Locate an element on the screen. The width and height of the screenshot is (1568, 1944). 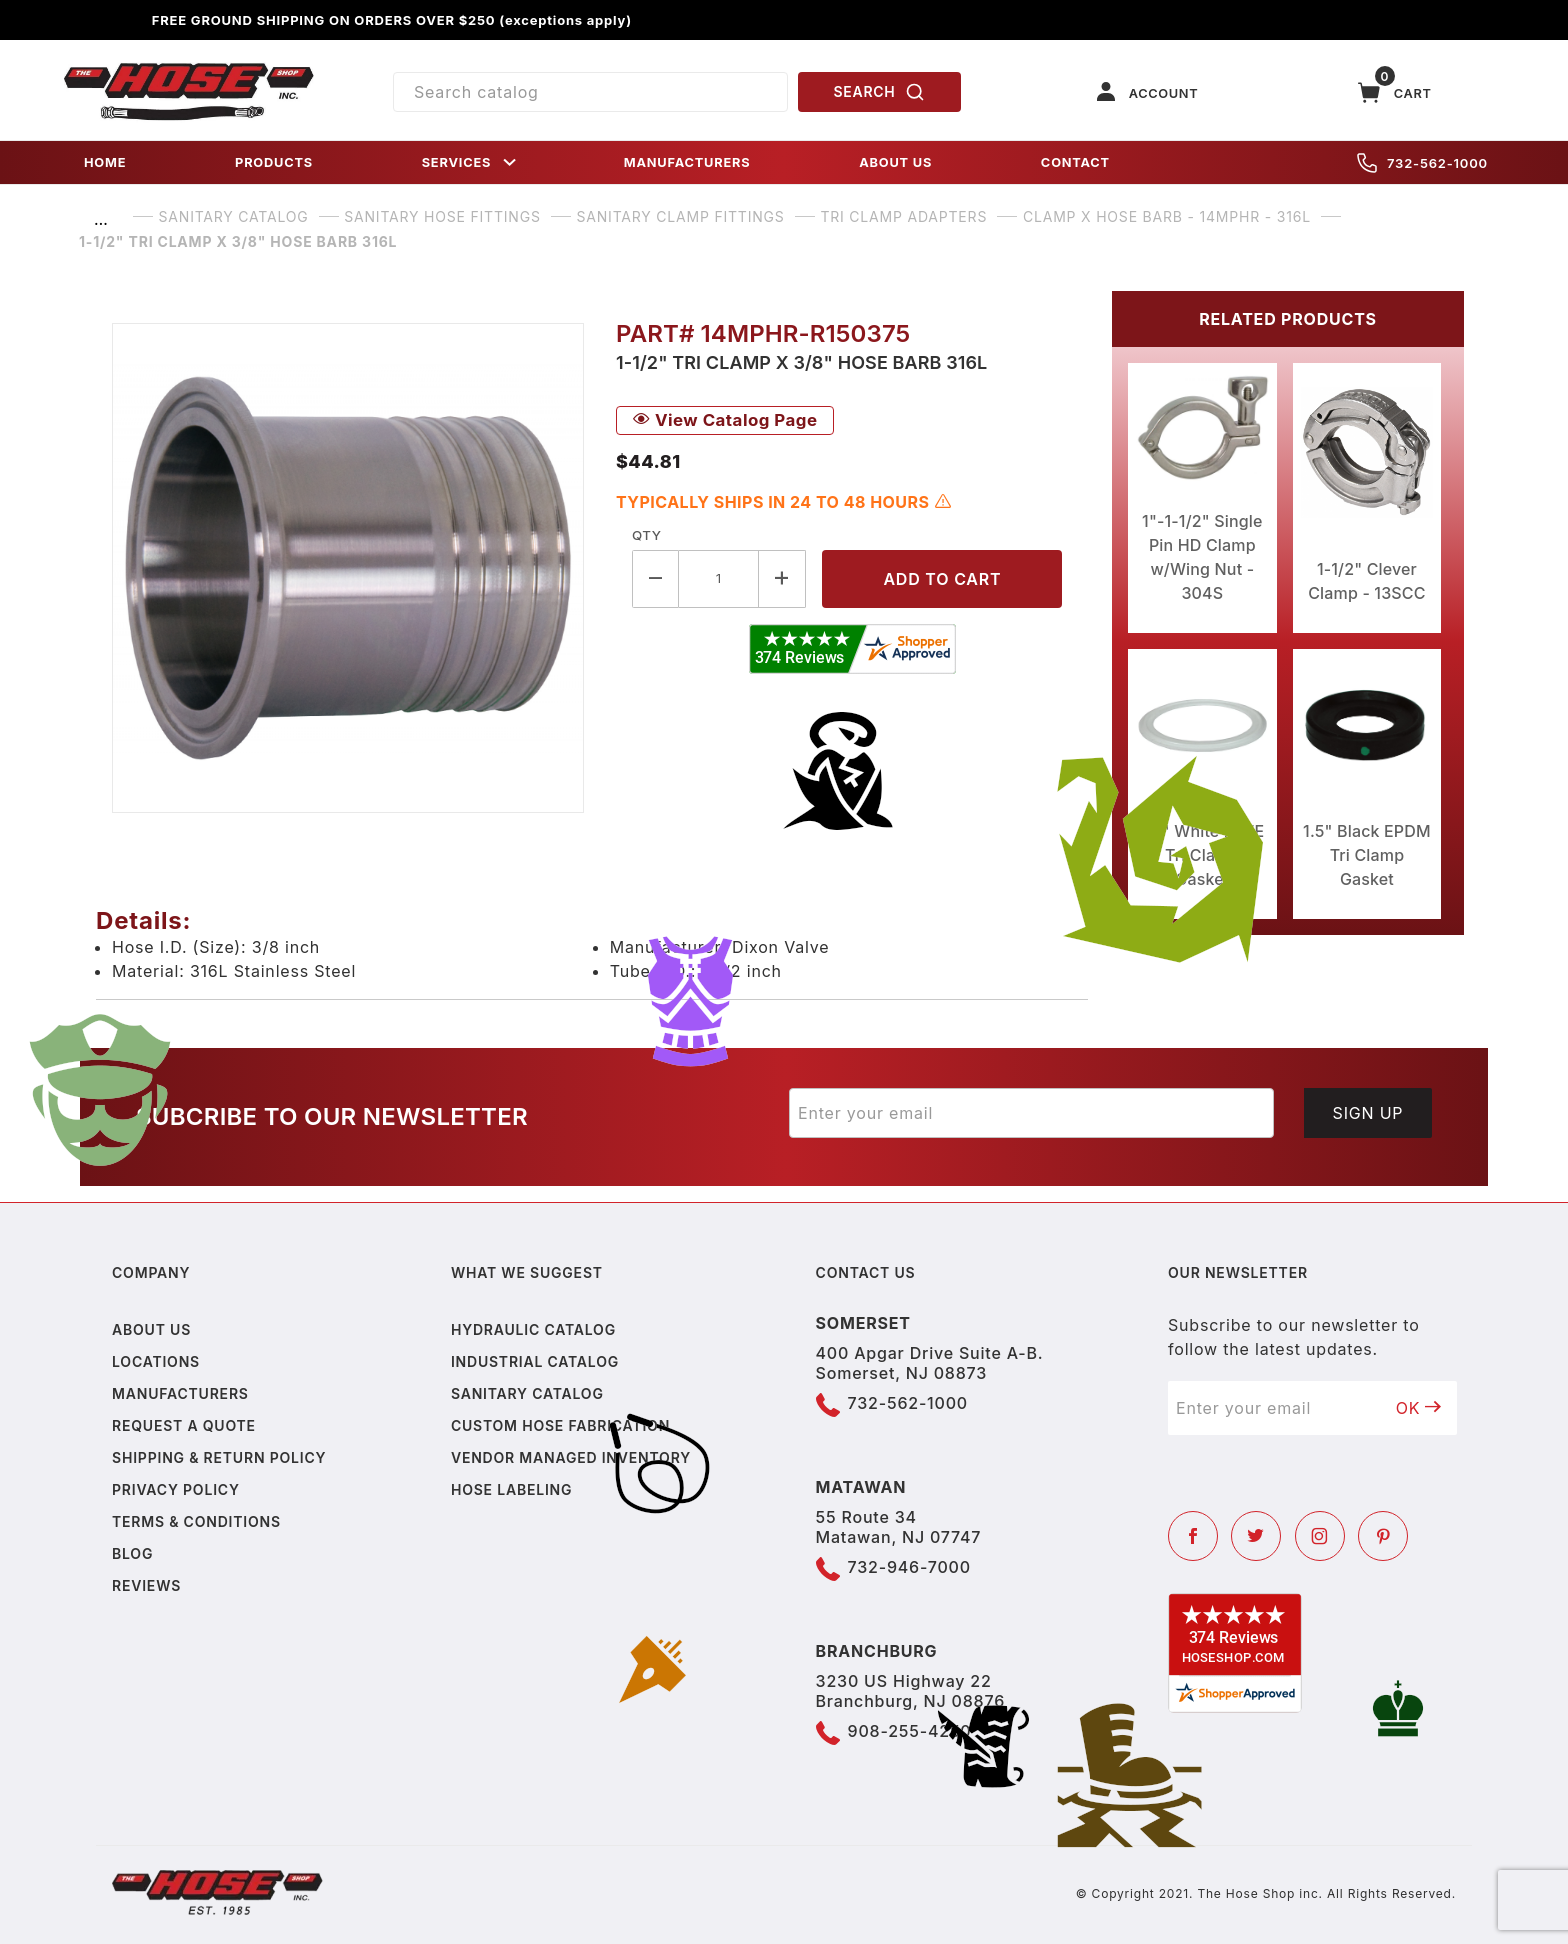
access jump rope or skipping exercises is located at coordinates (659, 1463).